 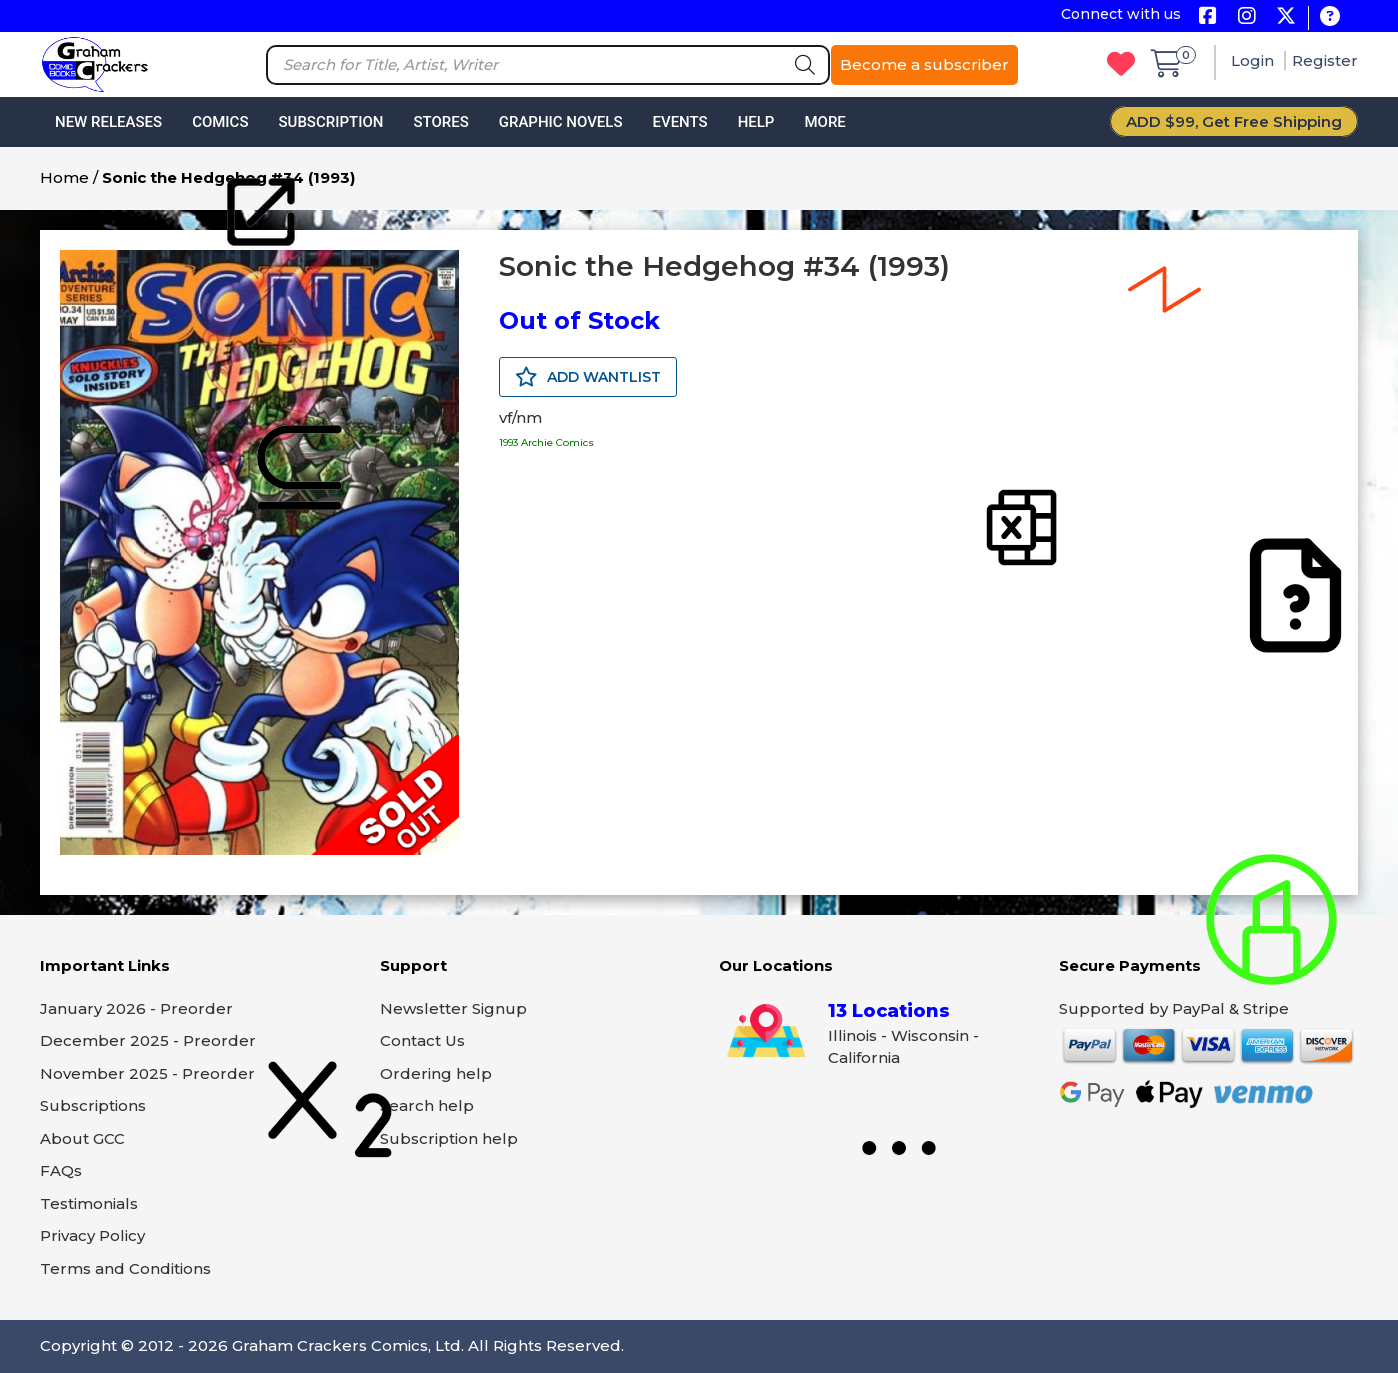 I want to click on open more options menu, so click(x=899, y=1148).